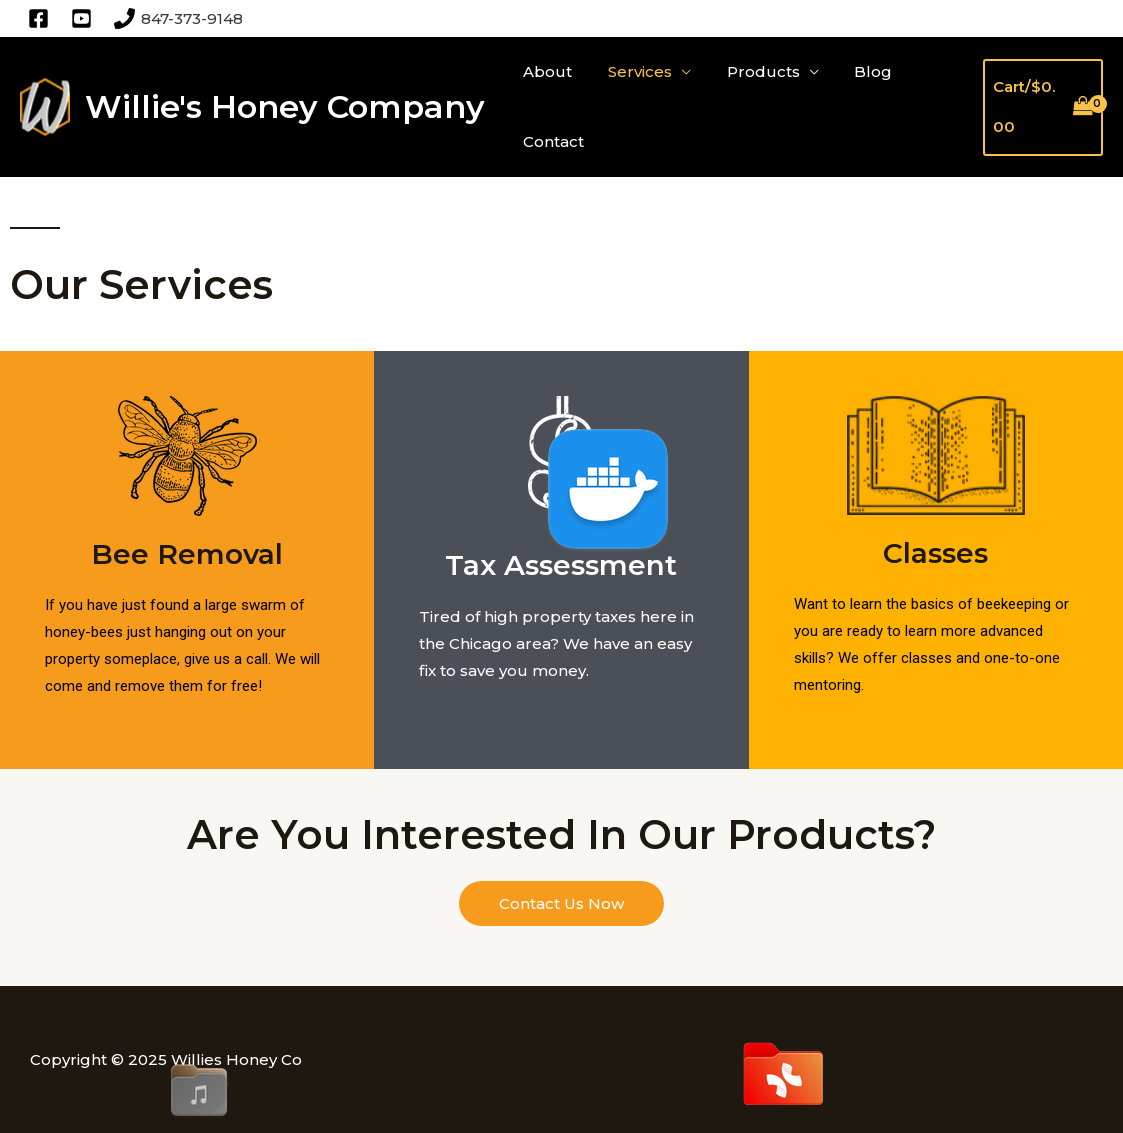 The image size is (1123, 1133). What do you see at coordinates (199, 1090) in the screenshot?
I see `open your music folder` at bounding box center [199, 1090].